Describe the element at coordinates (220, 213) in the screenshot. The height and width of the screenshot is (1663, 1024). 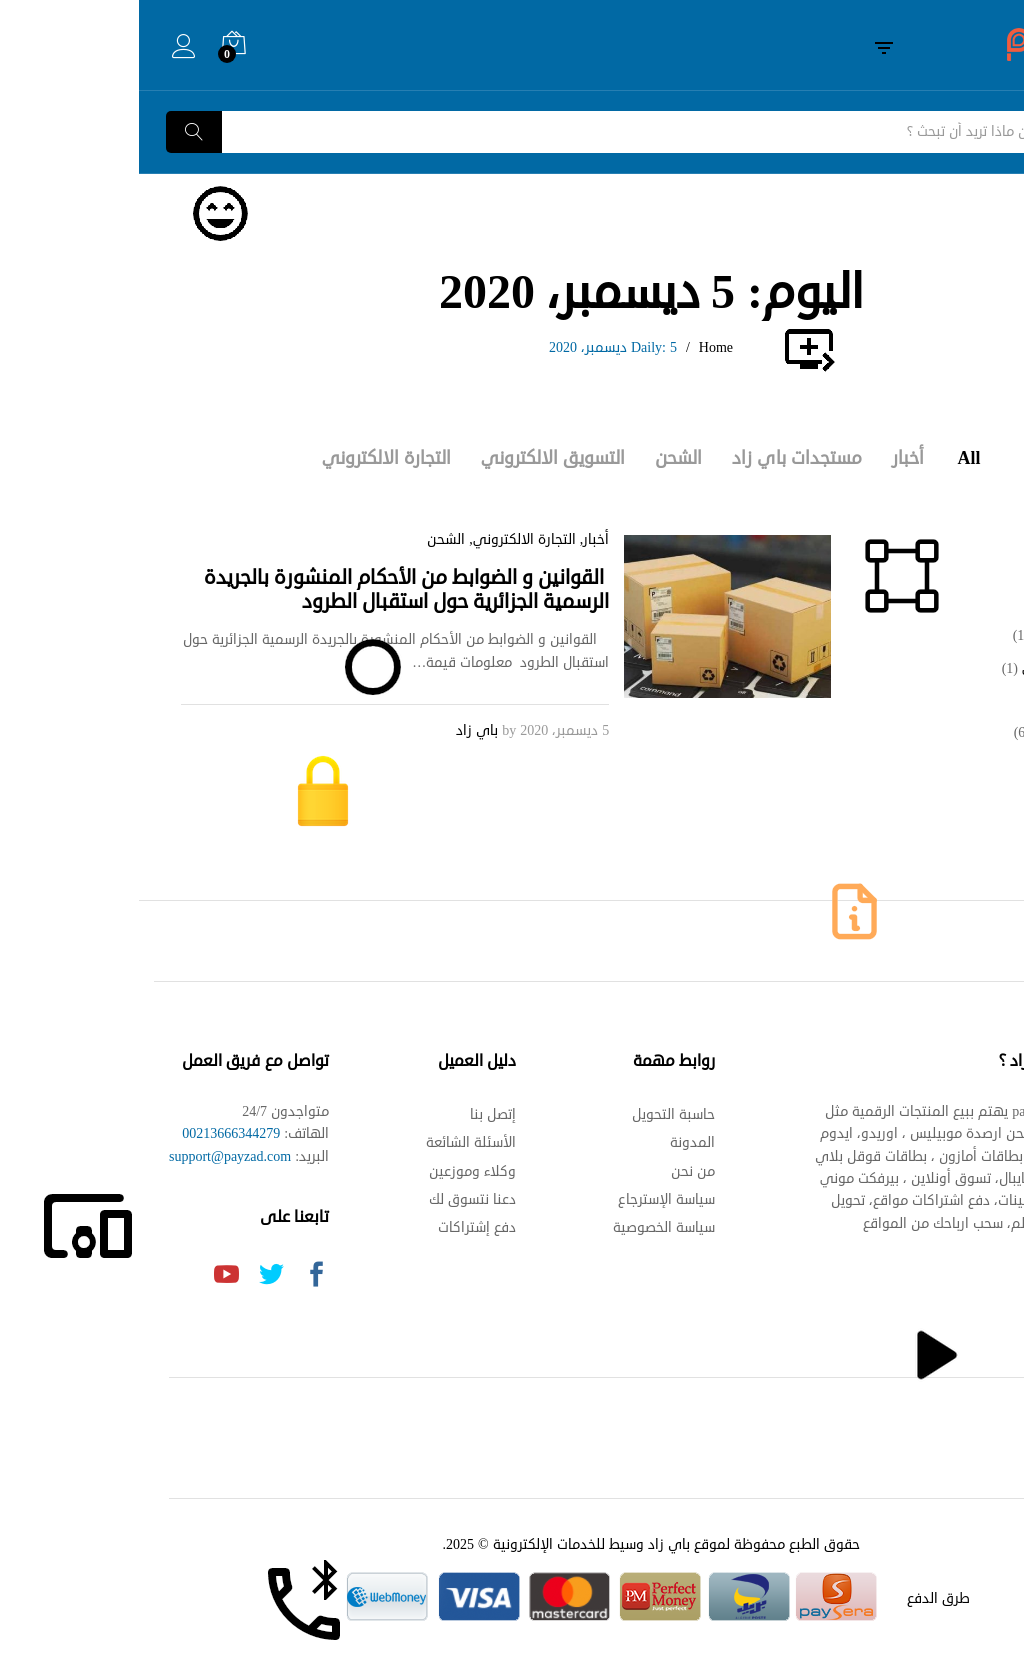
I see `rate your experience as very satisfied` at that location.